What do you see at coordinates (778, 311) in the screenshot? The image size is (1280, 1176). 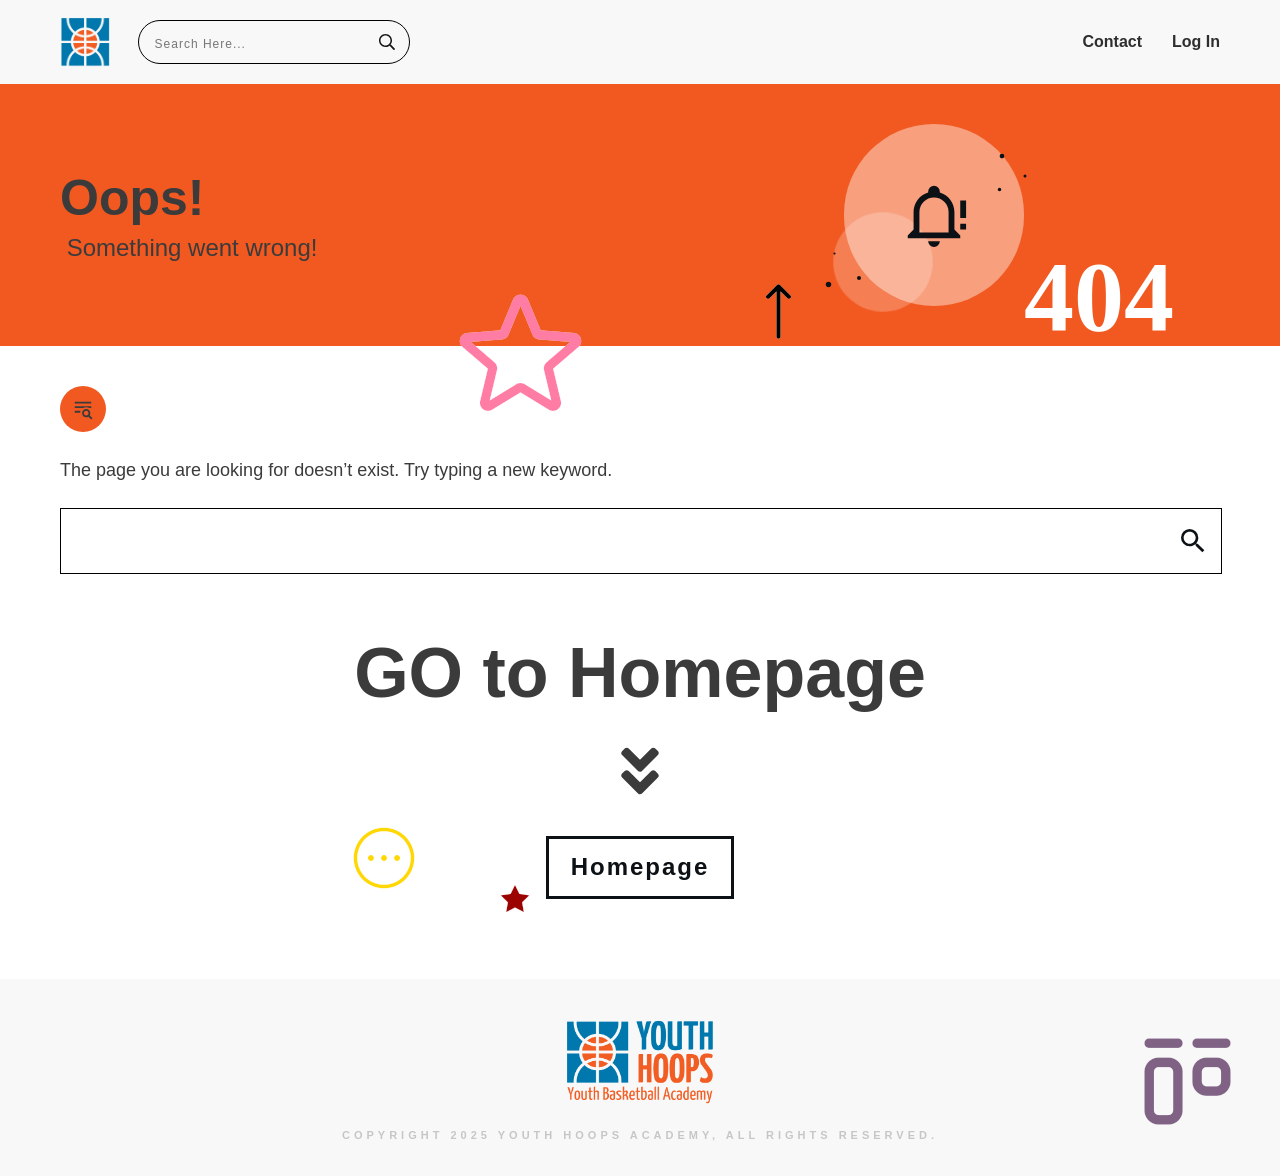 I see `scroll to top of page` at bounding box center [778, 311].